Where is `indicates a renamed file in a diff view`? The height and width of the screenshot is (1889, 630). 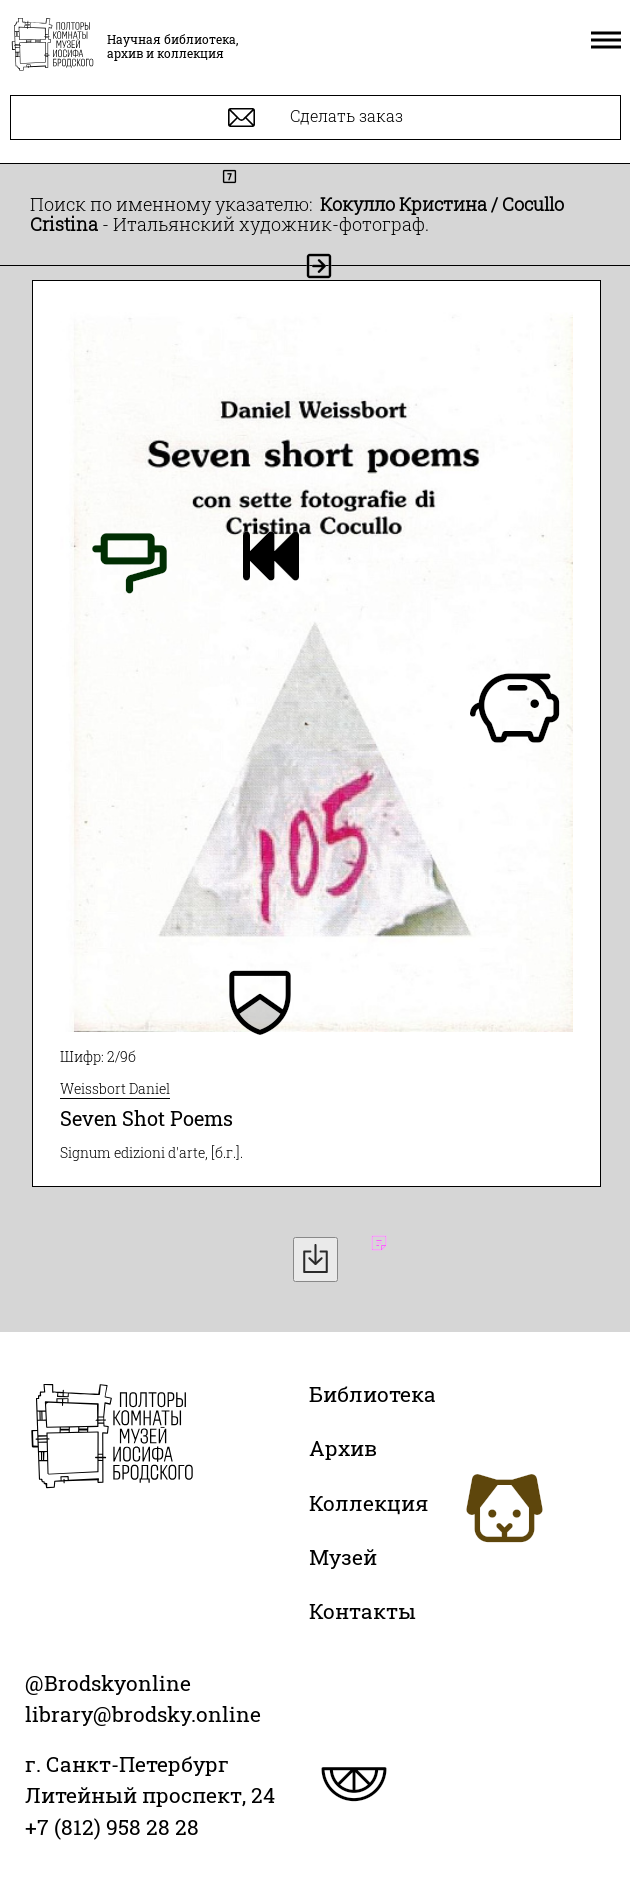 indicates a renamed file in a diff view is located at coordinates (319, 266).